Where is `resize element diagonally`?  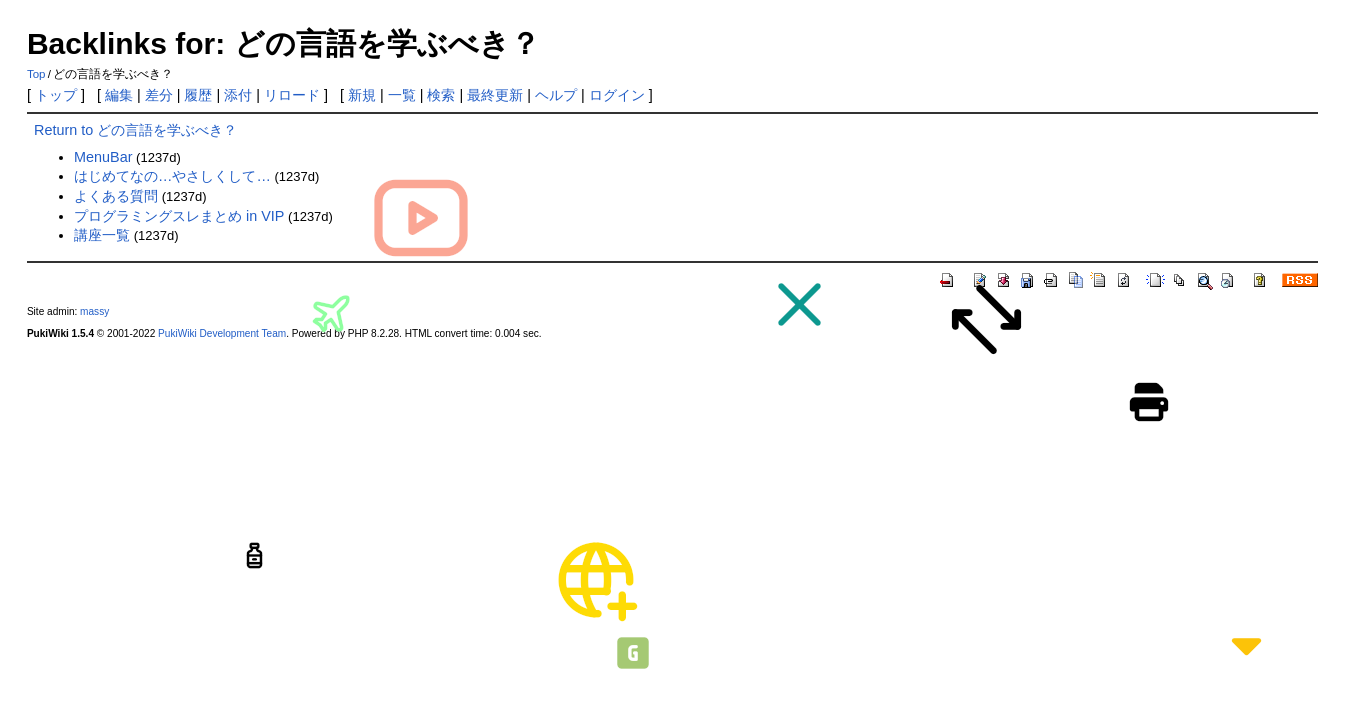 resize element diagonally is located at coordinates (986, 319).